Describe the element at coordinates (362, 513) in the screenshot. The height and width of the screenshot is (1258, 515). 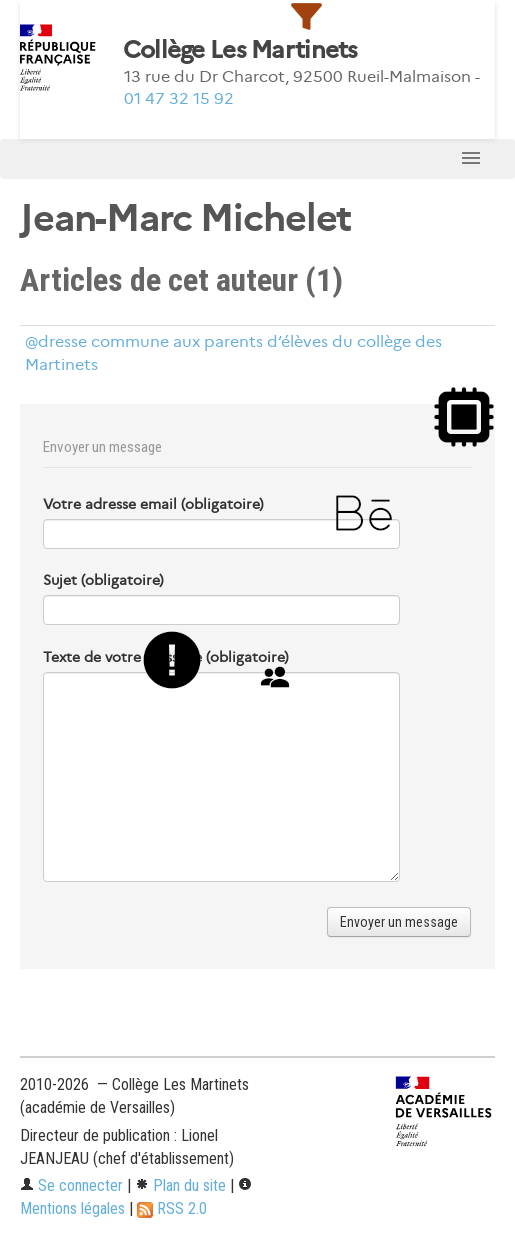
I see `view behance portfolio` at that location.